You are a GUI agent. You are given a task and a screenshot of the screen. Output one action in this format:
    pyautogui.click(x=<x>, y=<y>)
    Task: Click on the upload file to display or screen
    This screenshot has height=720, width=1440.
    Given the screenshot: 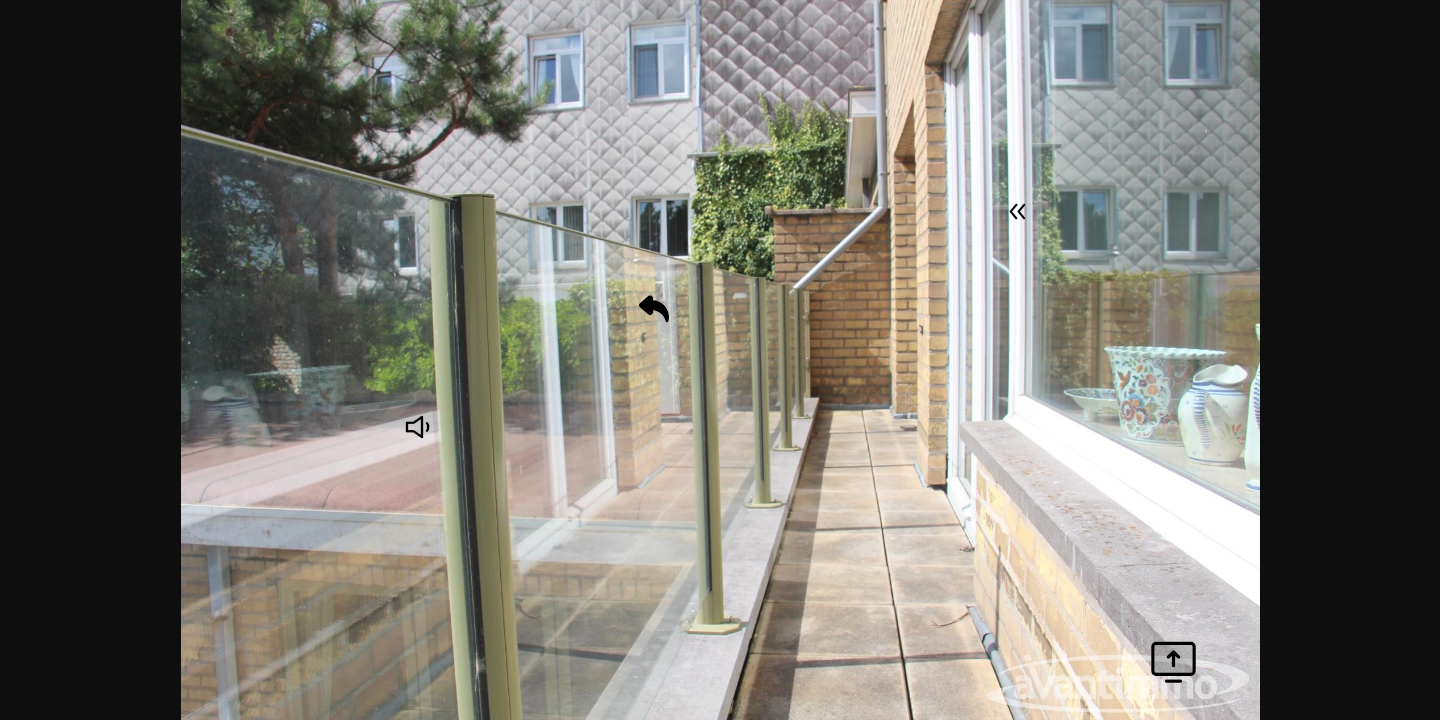 What is the action you would take?
    pyautogui.click(x=1173, y=660)
    